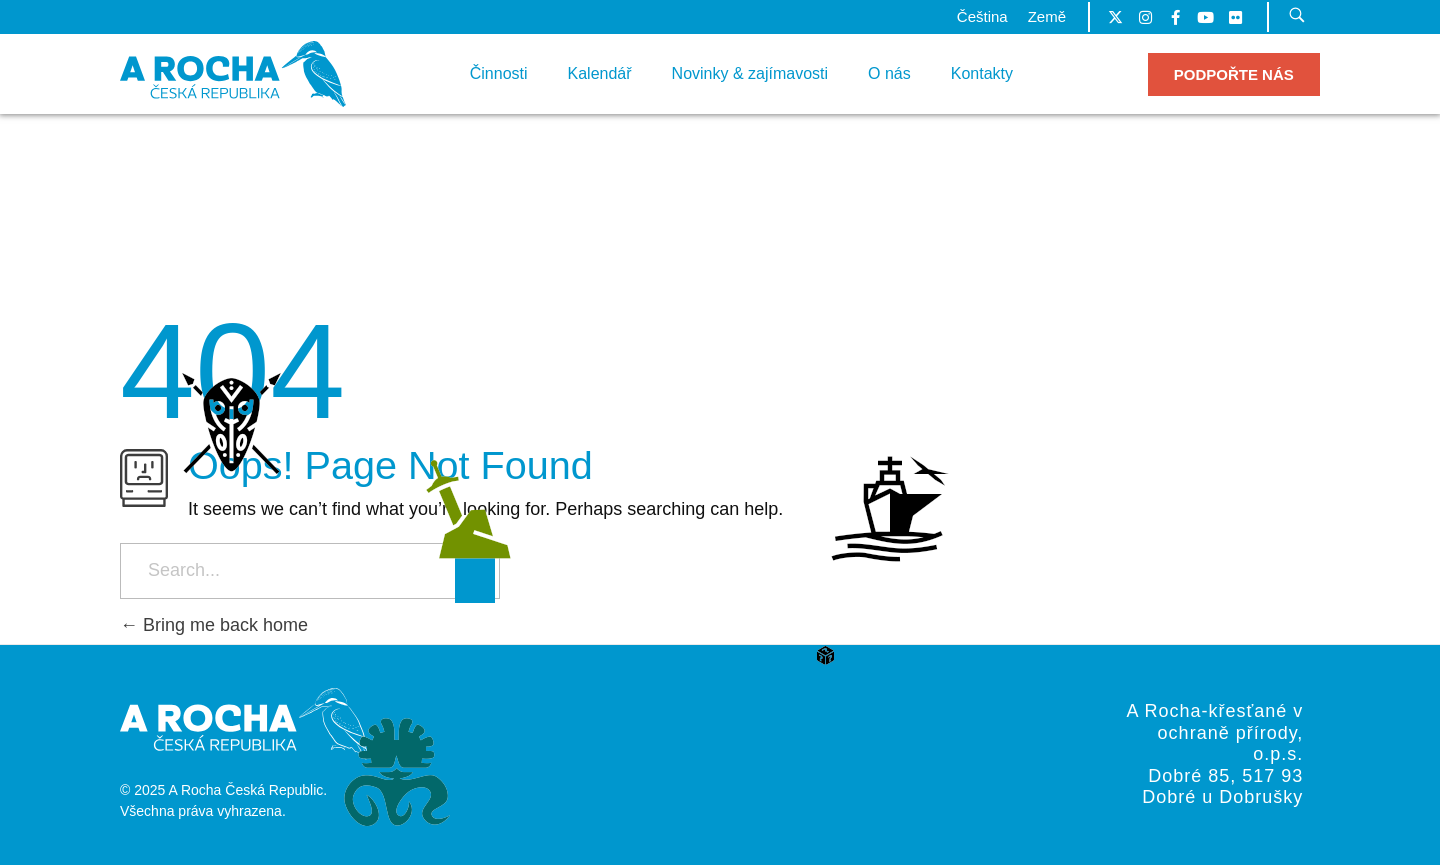 The image size is (1440, 865). Describe the element at coordinates (890, 514) in the screenshot. I see `aircraft carrier unit in a strategy game` at that location.